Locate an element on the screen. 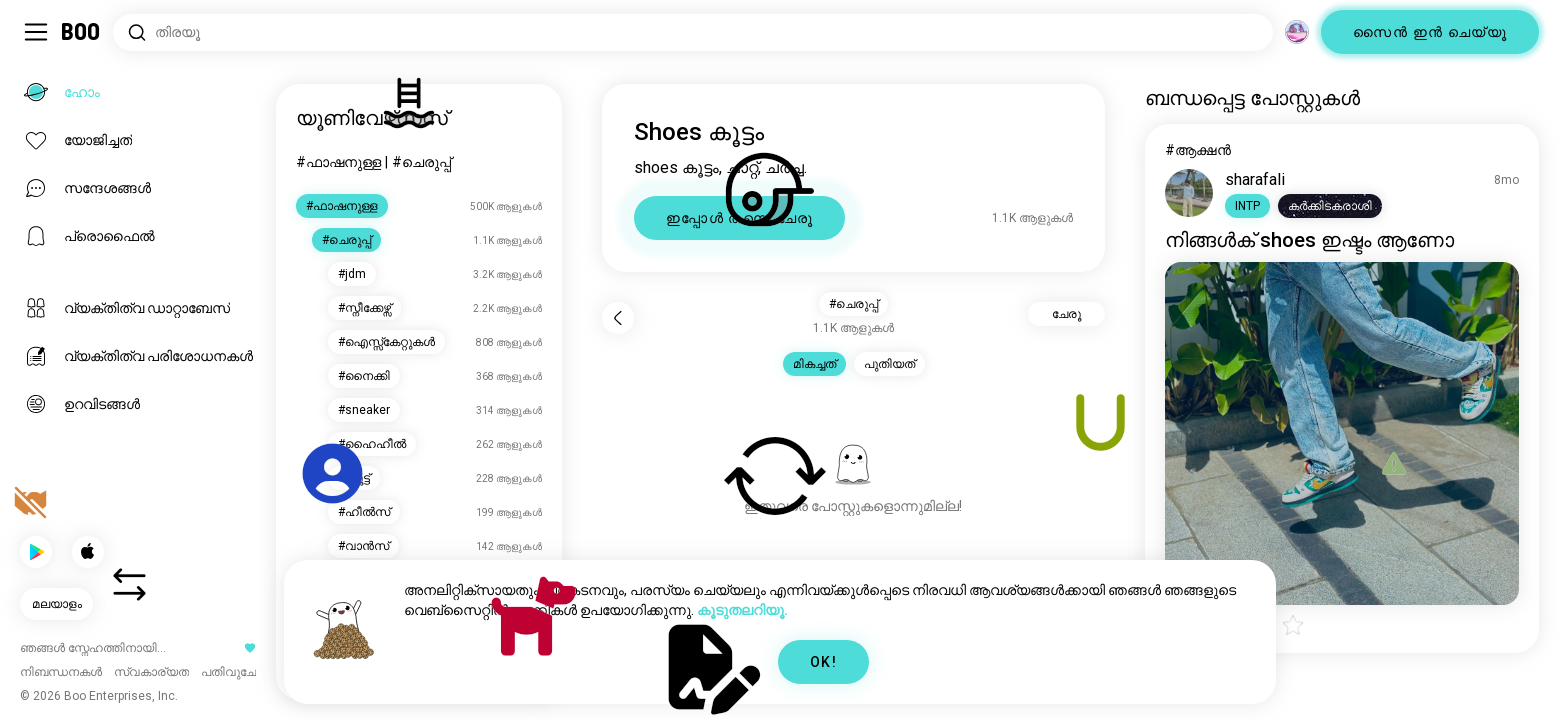  sync or refresh data is located at coordinates (775, 476).